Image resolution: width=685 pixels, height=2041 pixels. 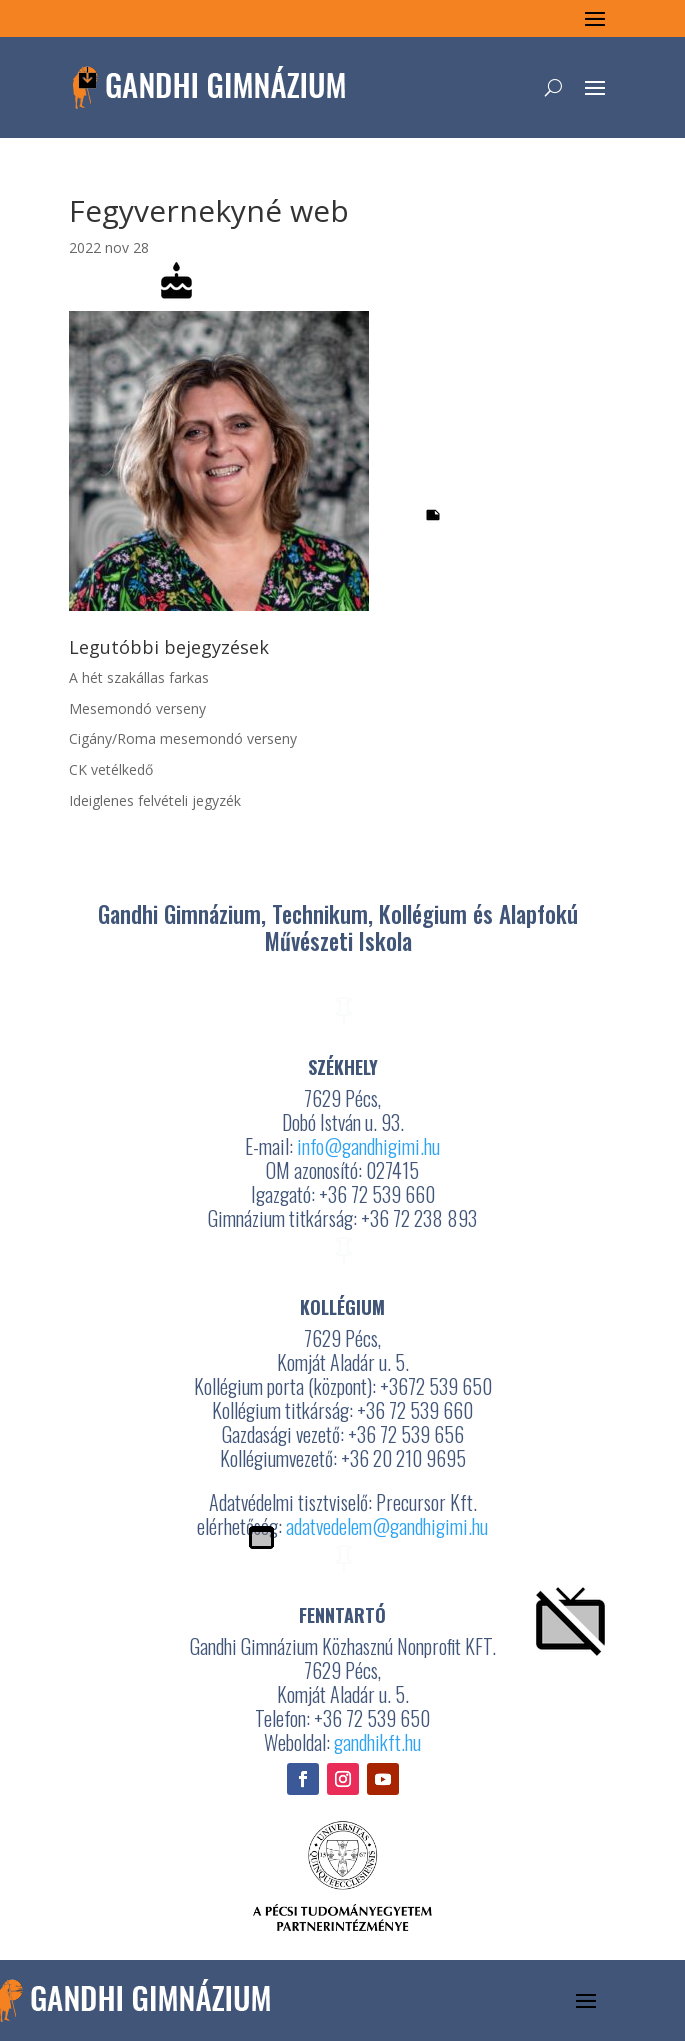 What do you see at coordinates (570, 1621) in the screenshot?
I see `tv is currently off or unavailable` at bounding box center [570, 1621].